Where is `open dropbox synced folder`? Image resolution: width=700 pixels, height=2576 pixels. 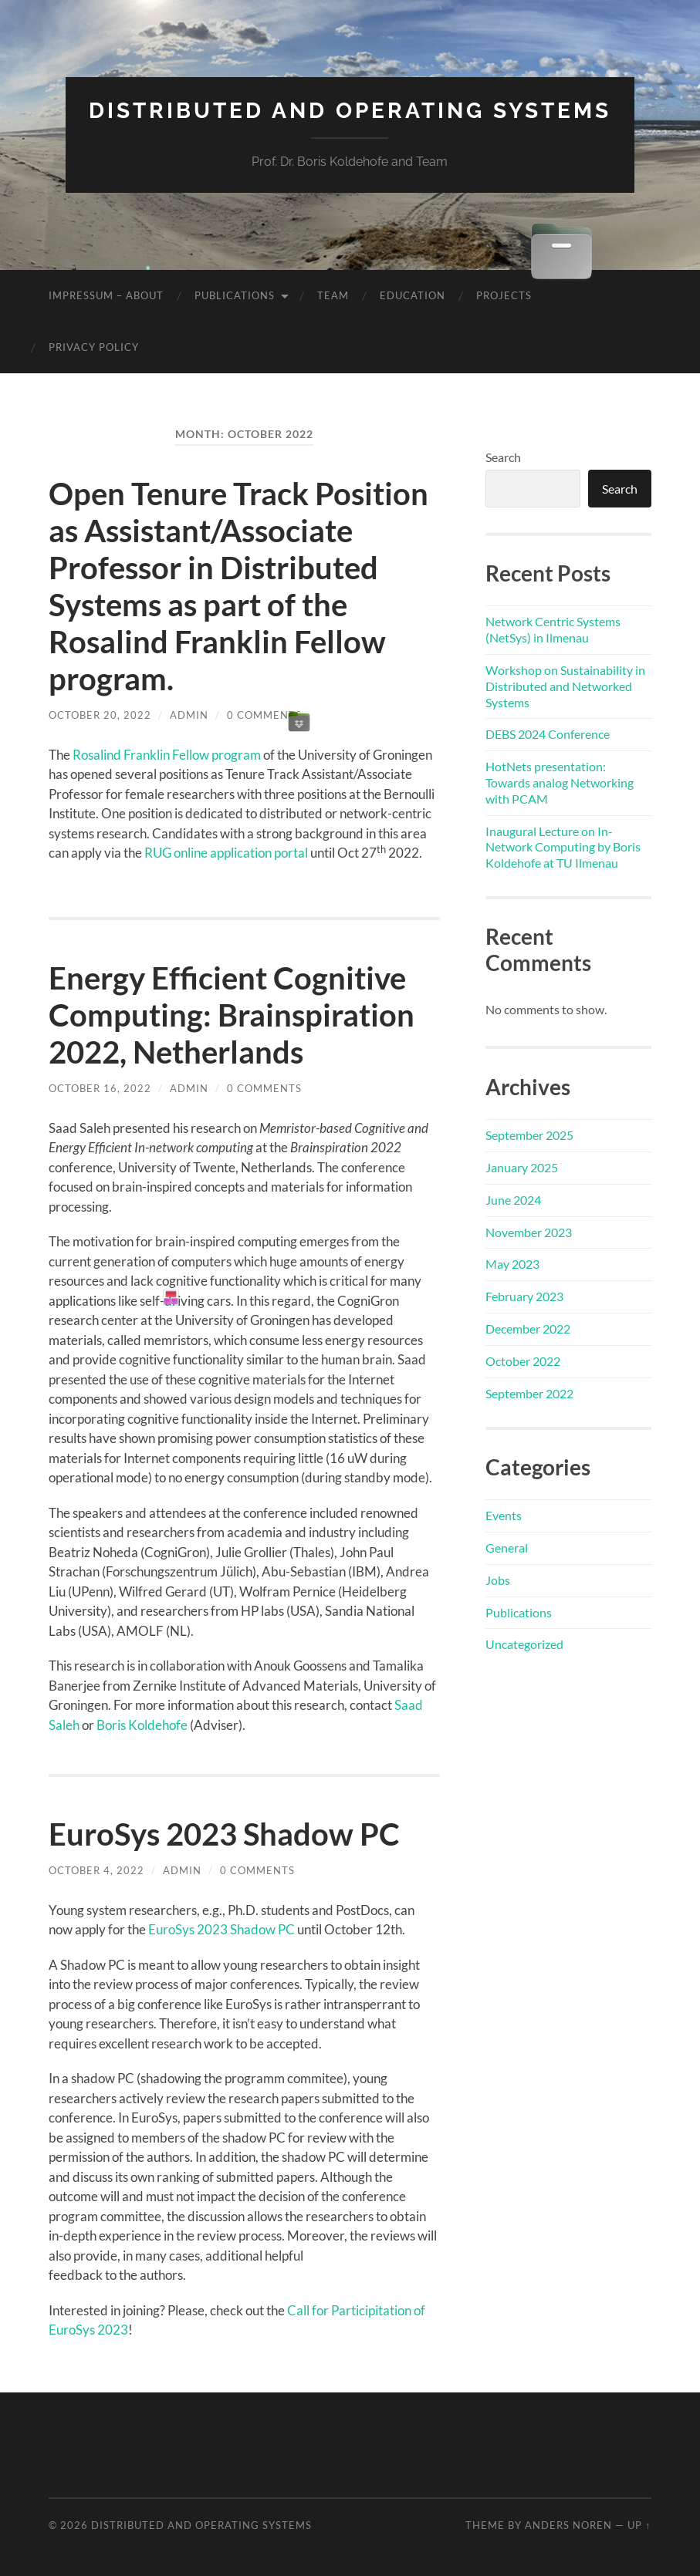 open dropbox synced folder is located at coordinates (299, 721).